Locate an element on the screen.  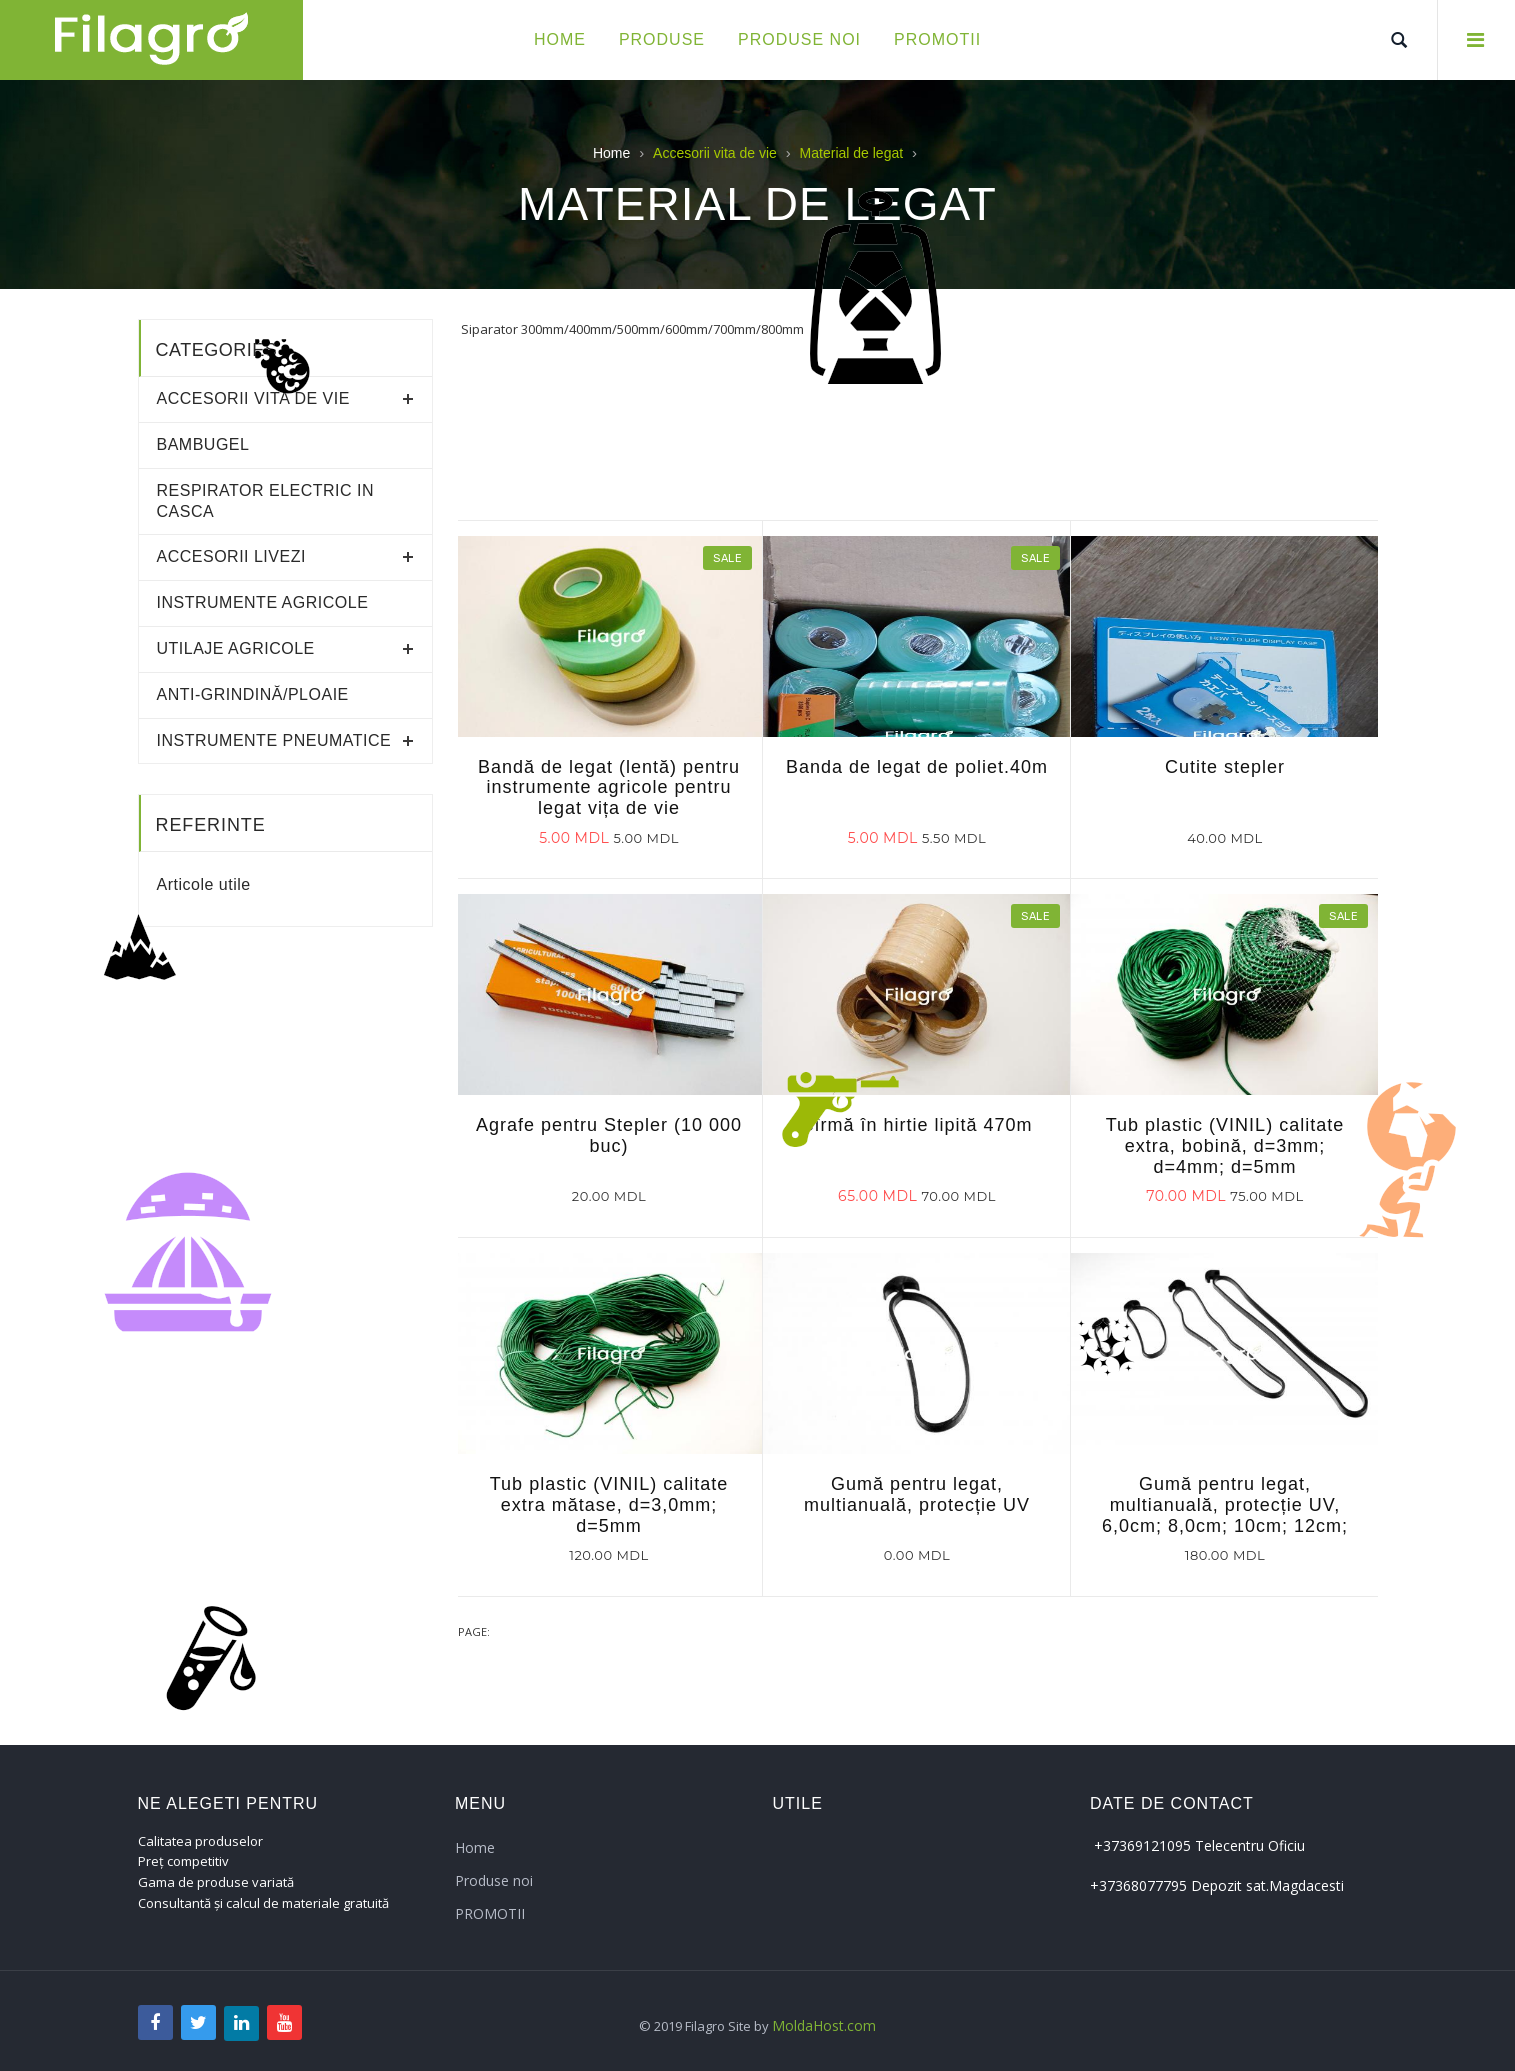
access weapons or firearms inventory is located at coordinates (840, 1109).